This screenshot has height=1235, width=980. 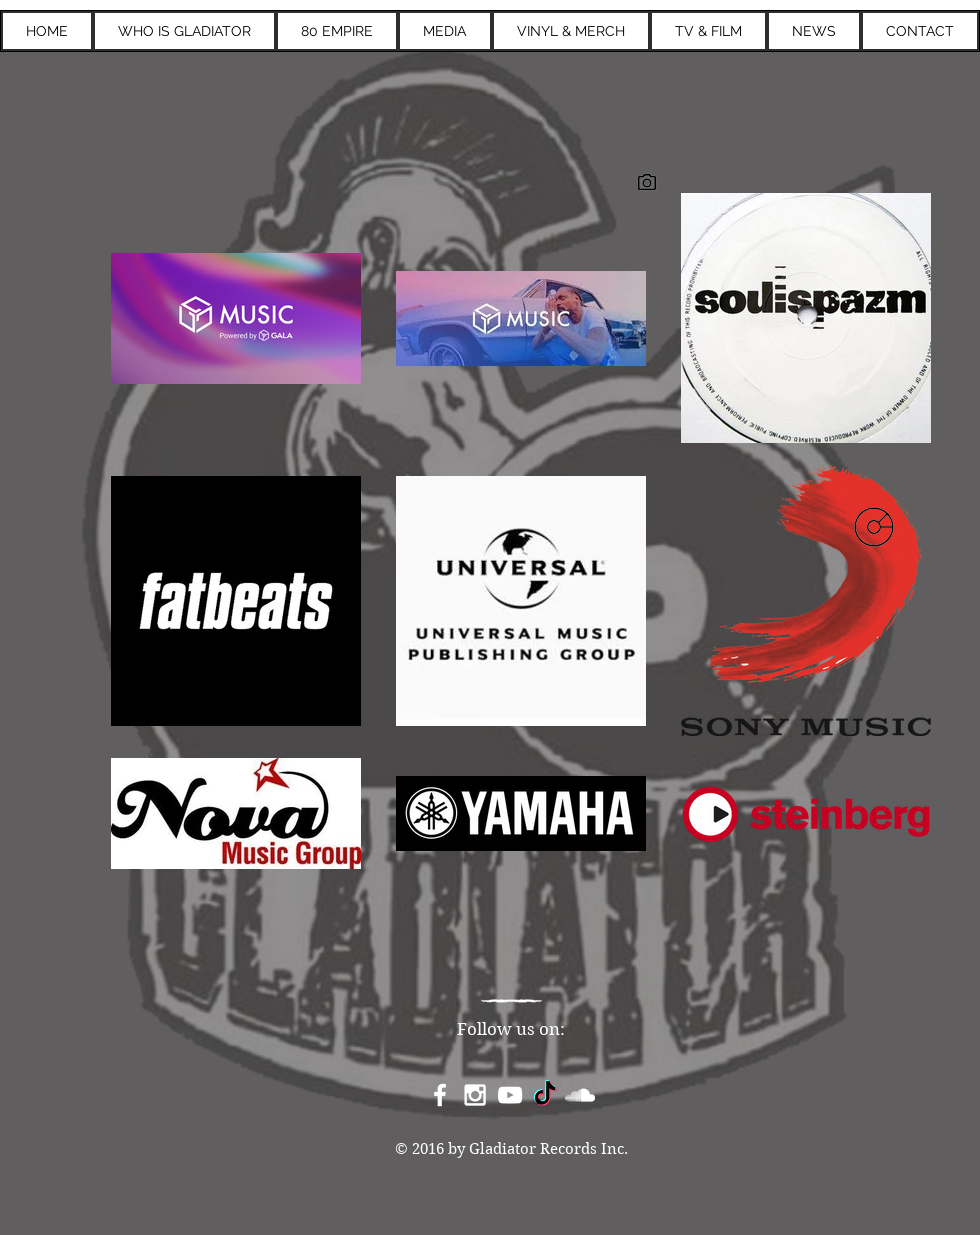 What do you see at coordinates (647, 183) in the screenshot?
I see `take a photo` at bounding box center [647, 183].